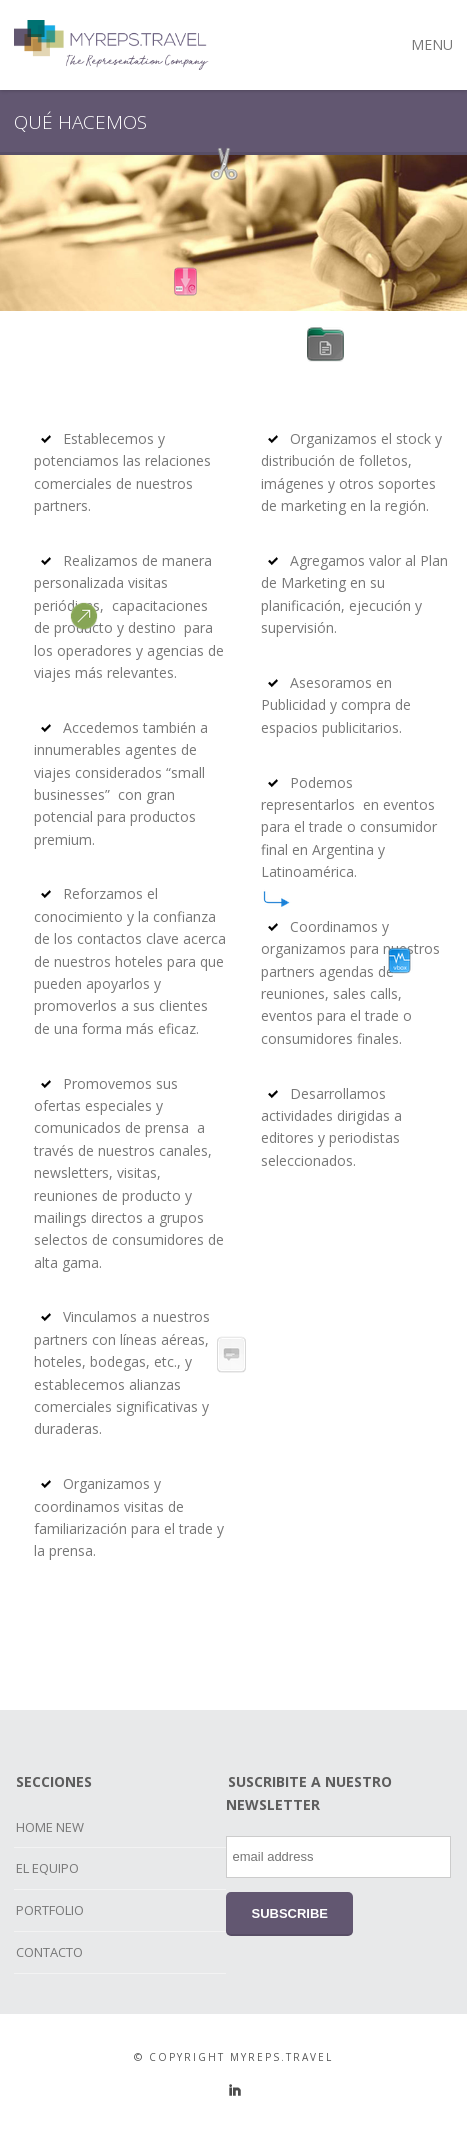  I want to click on subrip subtitle file (.srt), so click(231, 1354).